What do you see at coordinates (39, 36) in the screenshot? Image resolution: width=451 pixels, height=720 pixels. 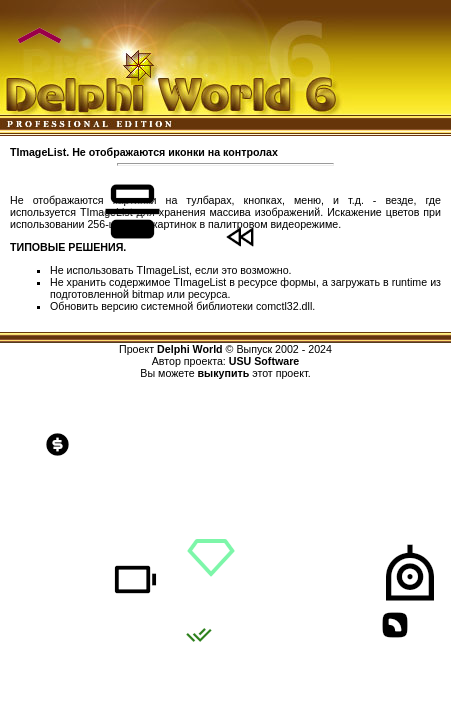 I see `scroll to top of page` at bounding box center [39, 36].